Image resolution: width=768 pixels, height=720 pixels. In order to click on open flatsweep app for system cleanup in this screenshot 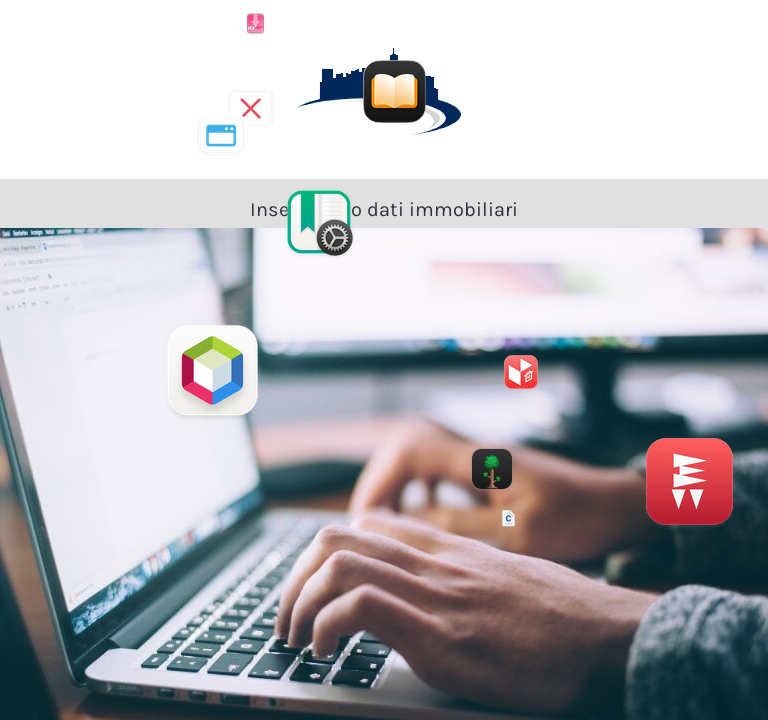, I will do `click(521, 372)`.